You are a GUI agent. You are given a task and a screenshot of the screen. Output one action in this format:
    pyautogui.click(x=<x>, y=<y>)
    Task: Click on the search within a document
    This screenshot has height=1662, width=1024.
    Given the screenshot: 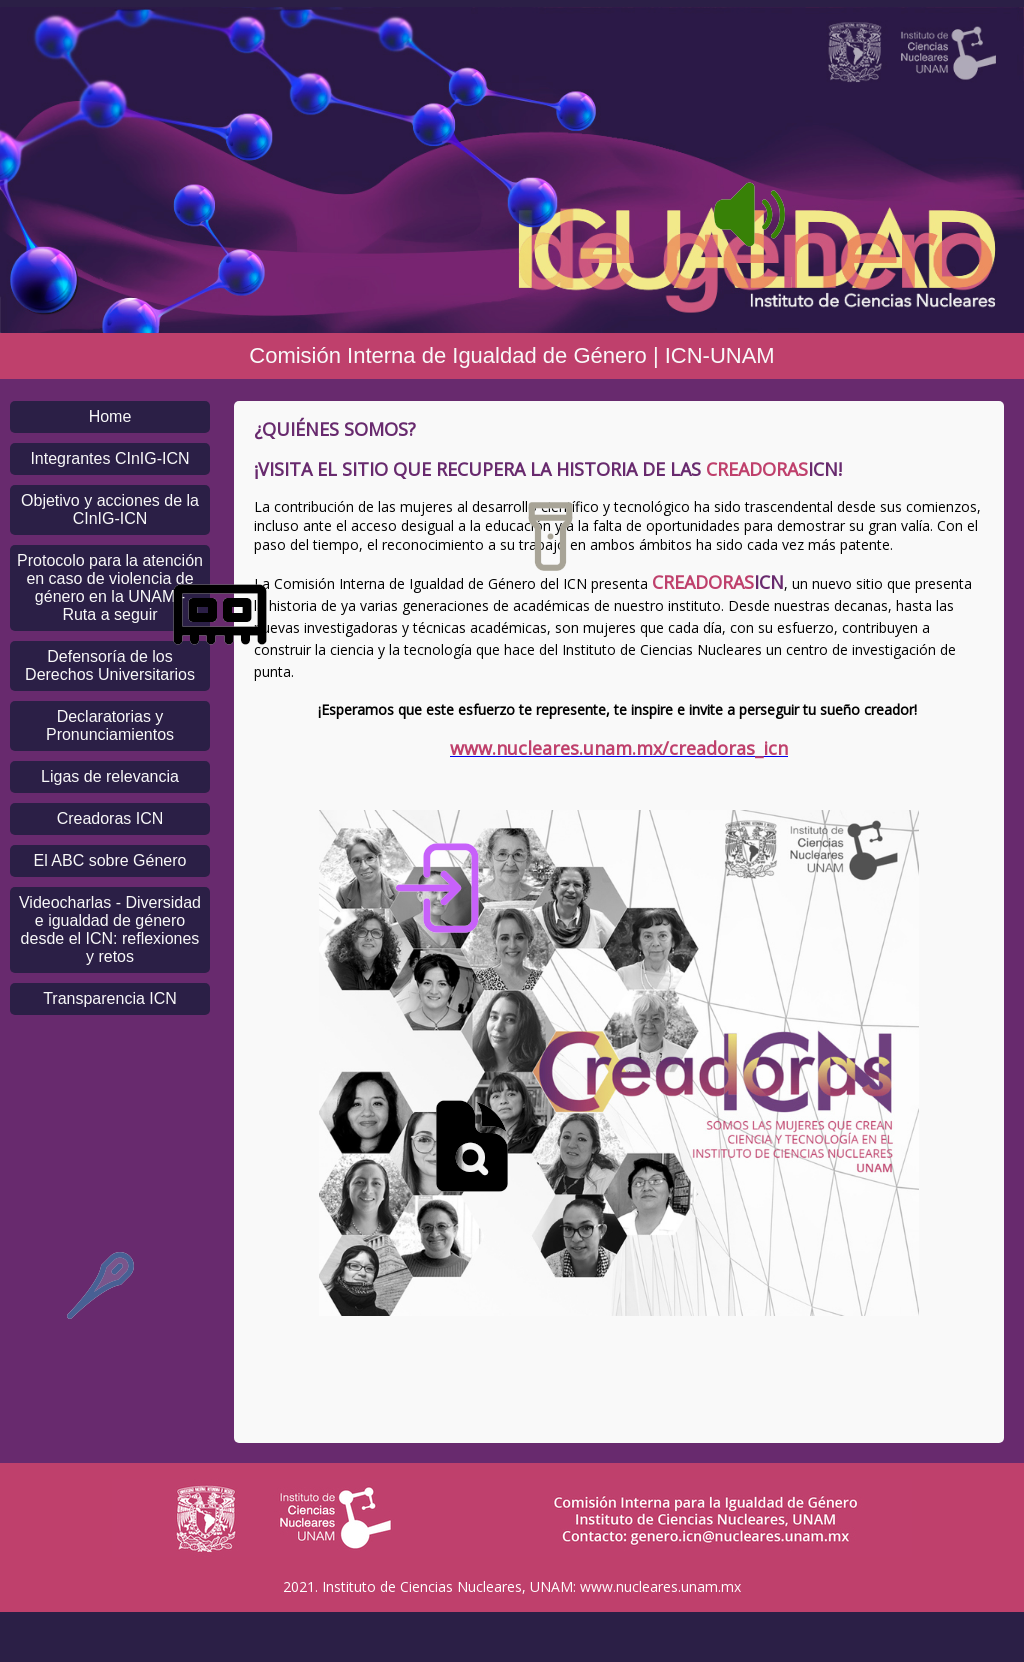 What is the action you would take?
    pyautogui.click(x=472, y=1146)
    